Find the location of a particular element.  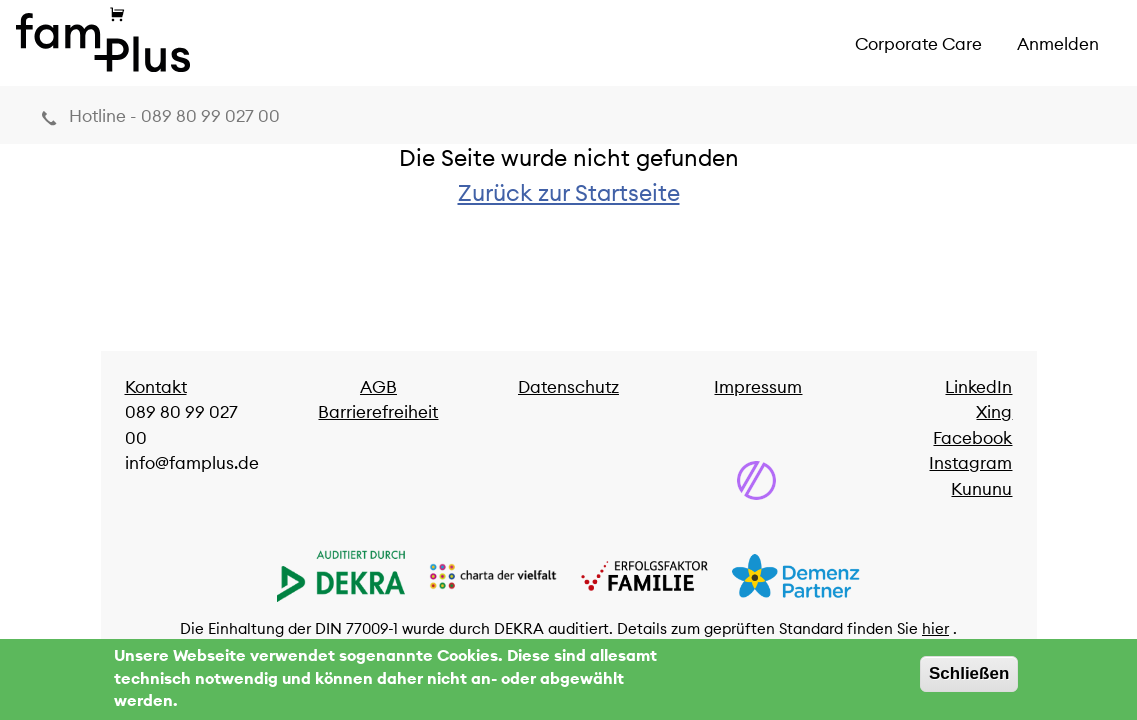

view your shopping cart is located at coordinates (117, 14).